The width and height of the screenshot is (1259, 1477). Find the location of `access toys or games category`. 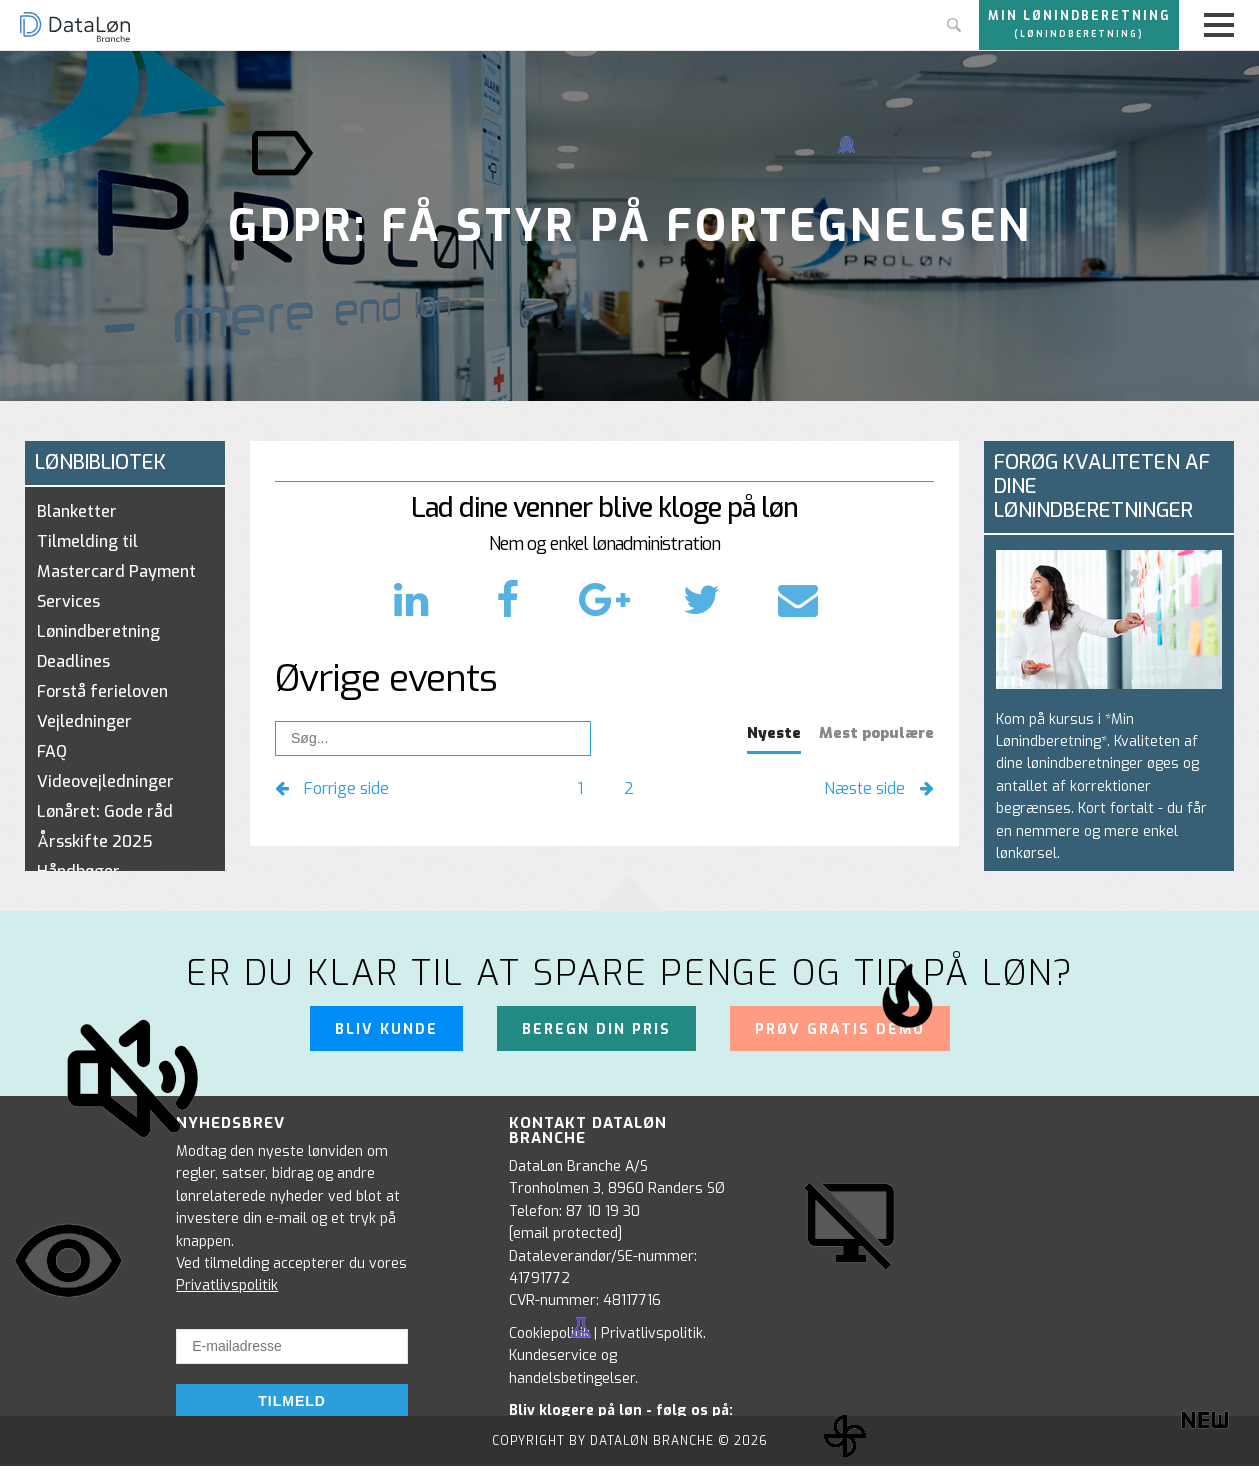

access toys or games category is located at coordinates (845, 1436).